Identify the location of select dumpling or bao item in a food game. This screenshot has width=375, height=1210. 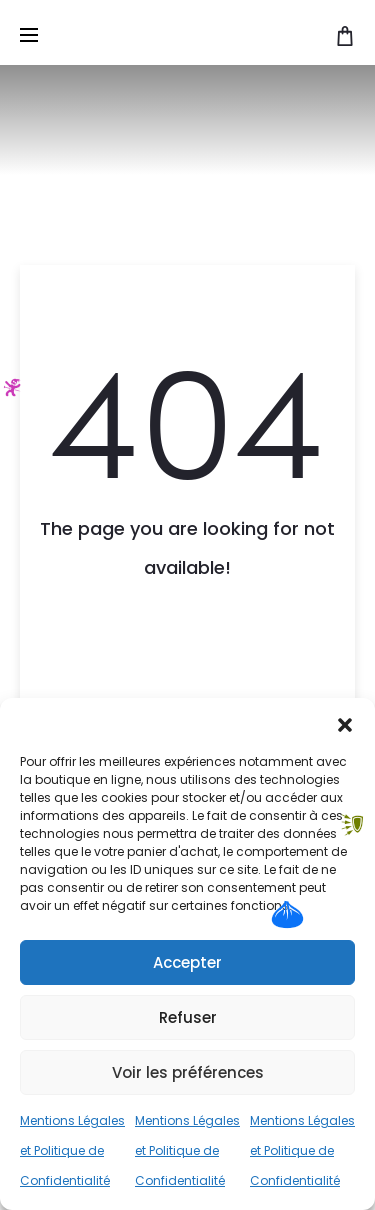
(287, 914).